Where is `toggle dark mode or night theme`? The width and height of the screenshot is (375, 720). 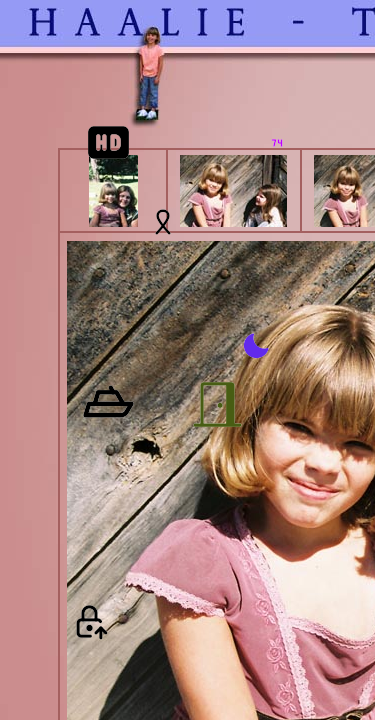 toggle dark mode or night theme is located at coordinates (255, 346).